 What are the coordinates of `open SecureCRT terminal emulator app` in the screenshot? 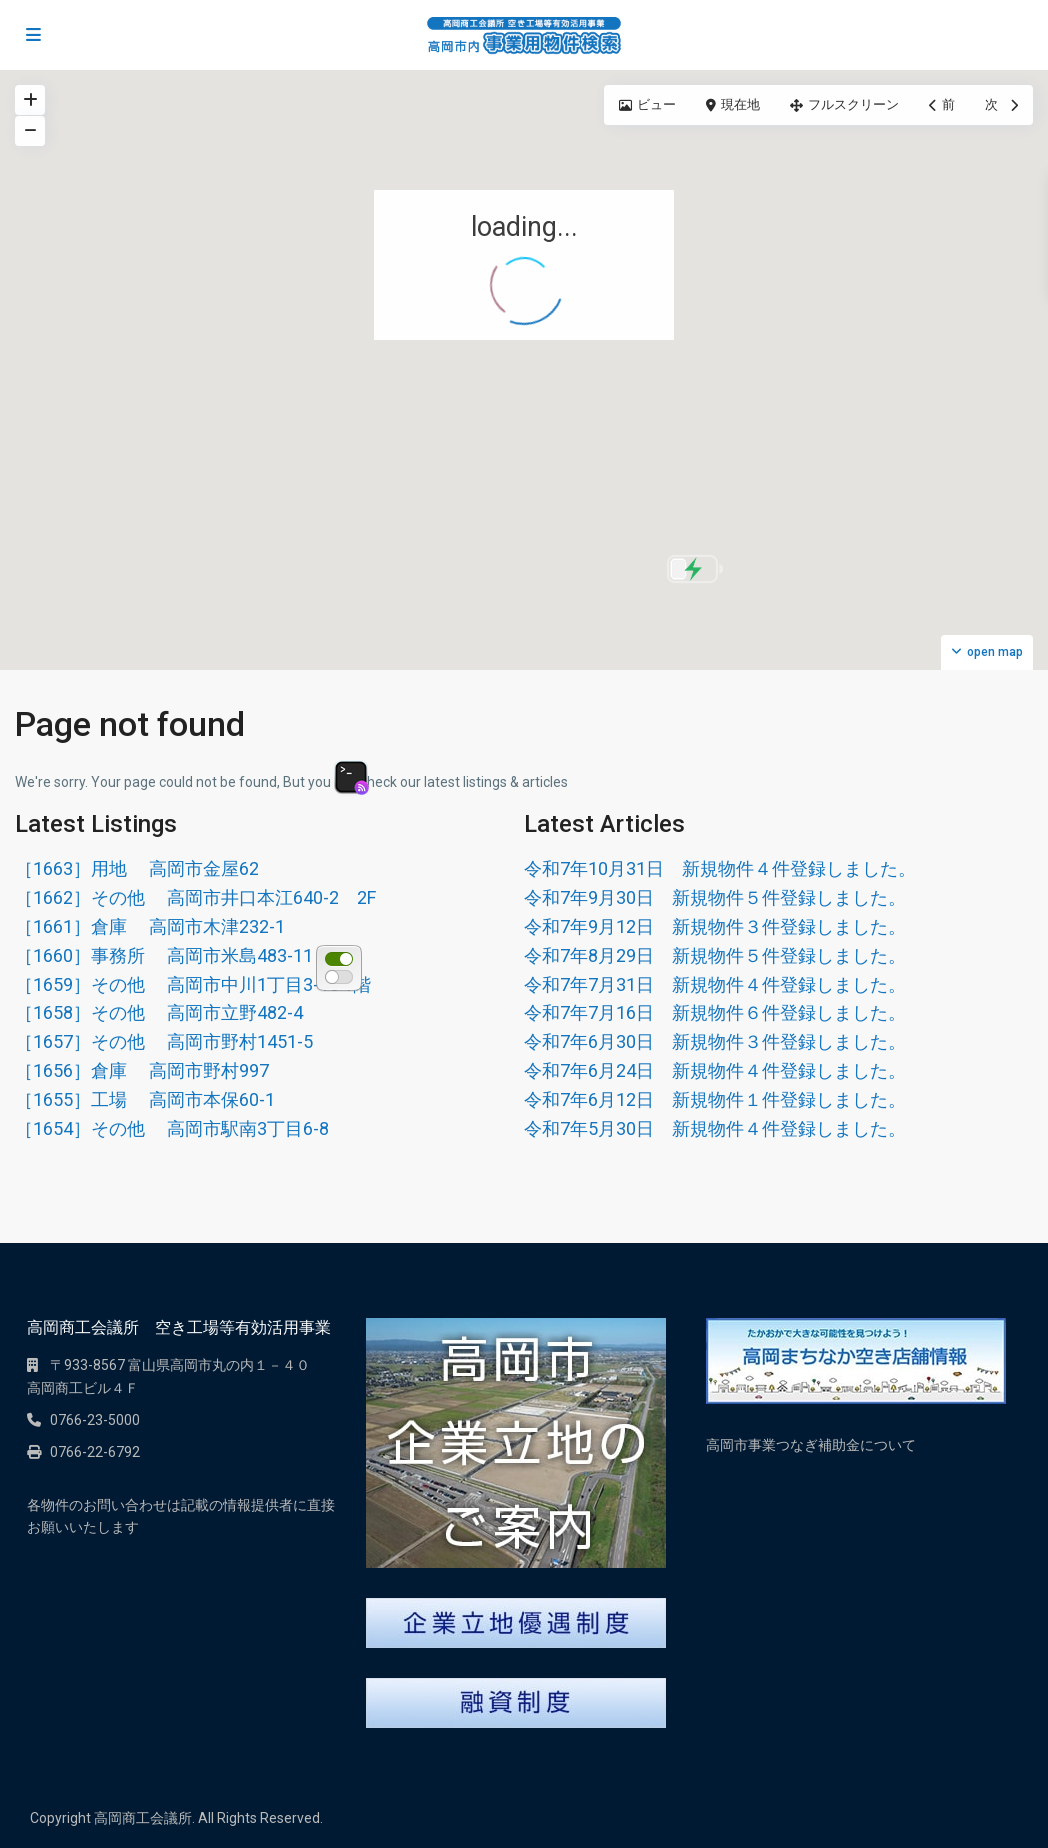 It's located at (351, 777).